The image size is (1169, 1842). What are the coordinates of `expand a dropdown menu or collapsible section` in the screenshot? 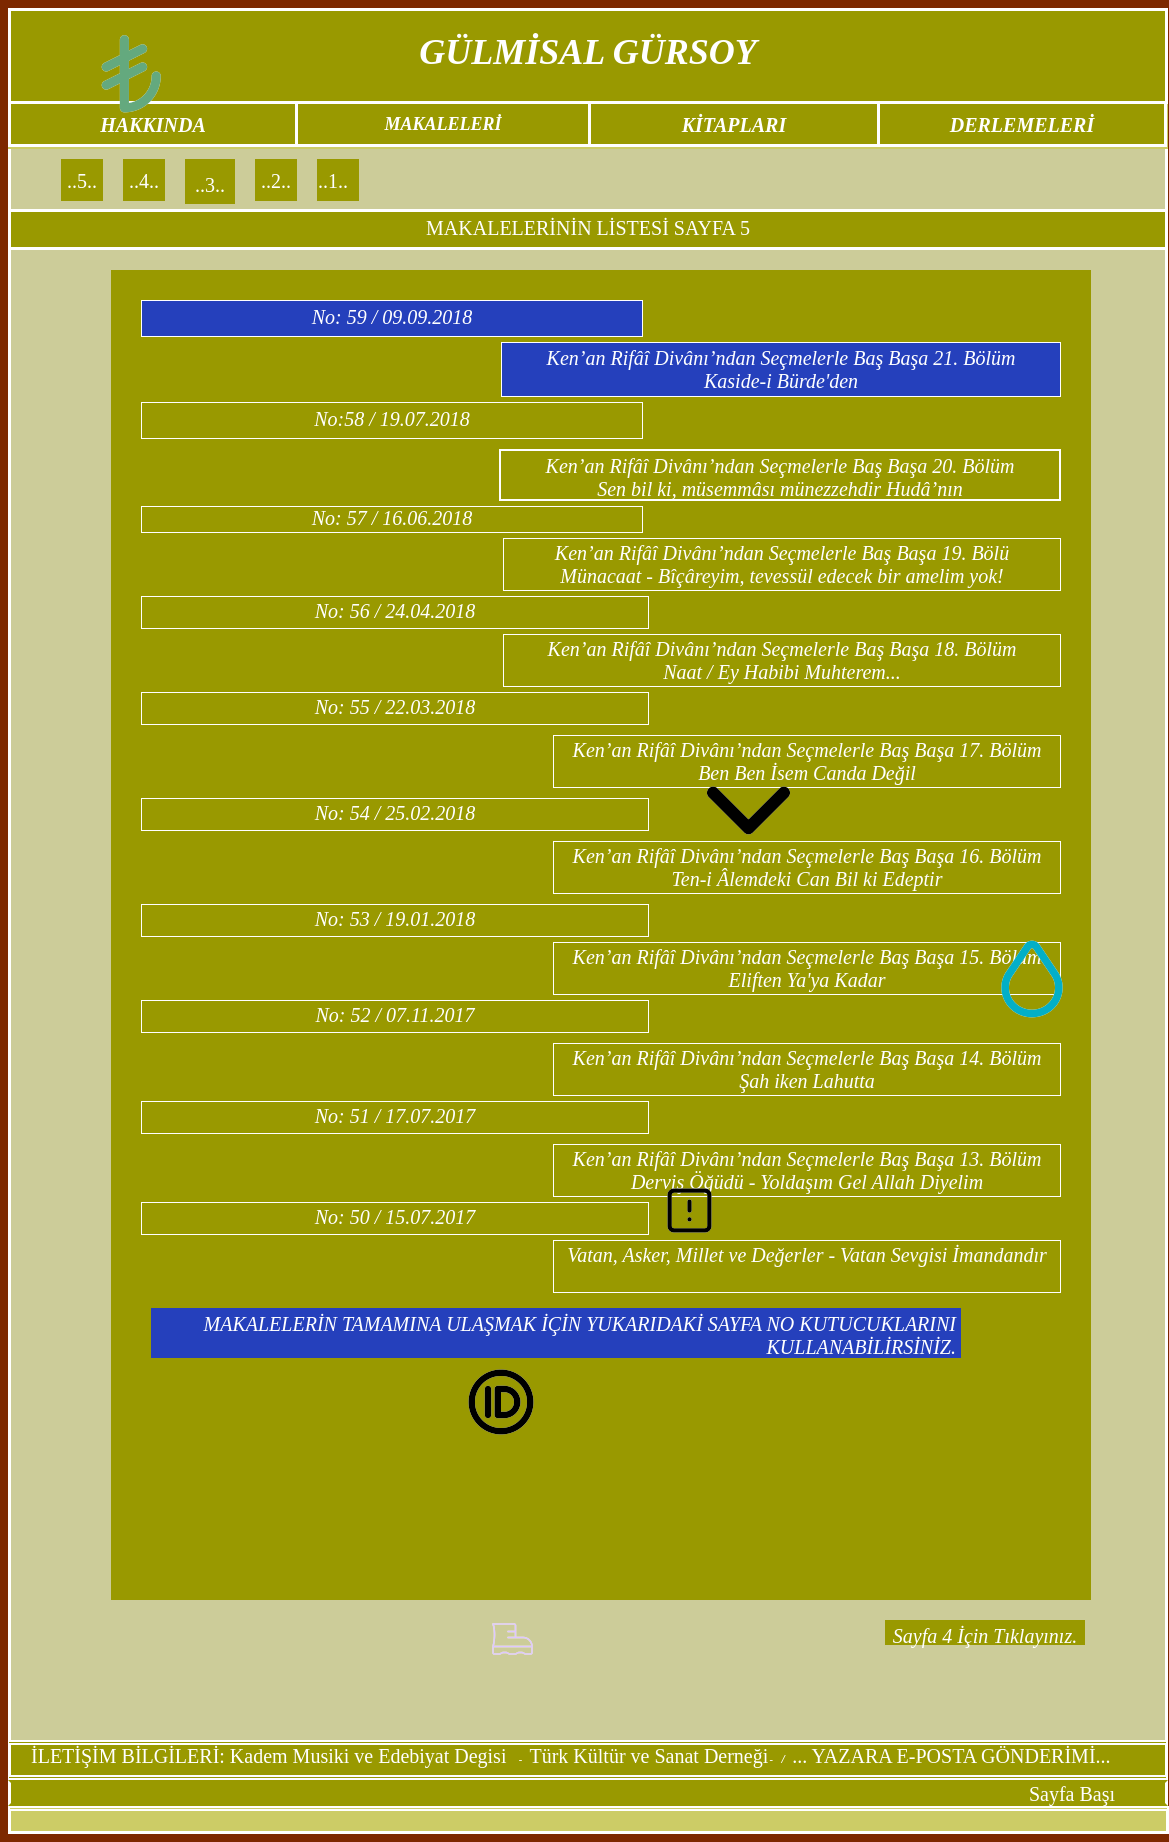 It's located at (748, 811).